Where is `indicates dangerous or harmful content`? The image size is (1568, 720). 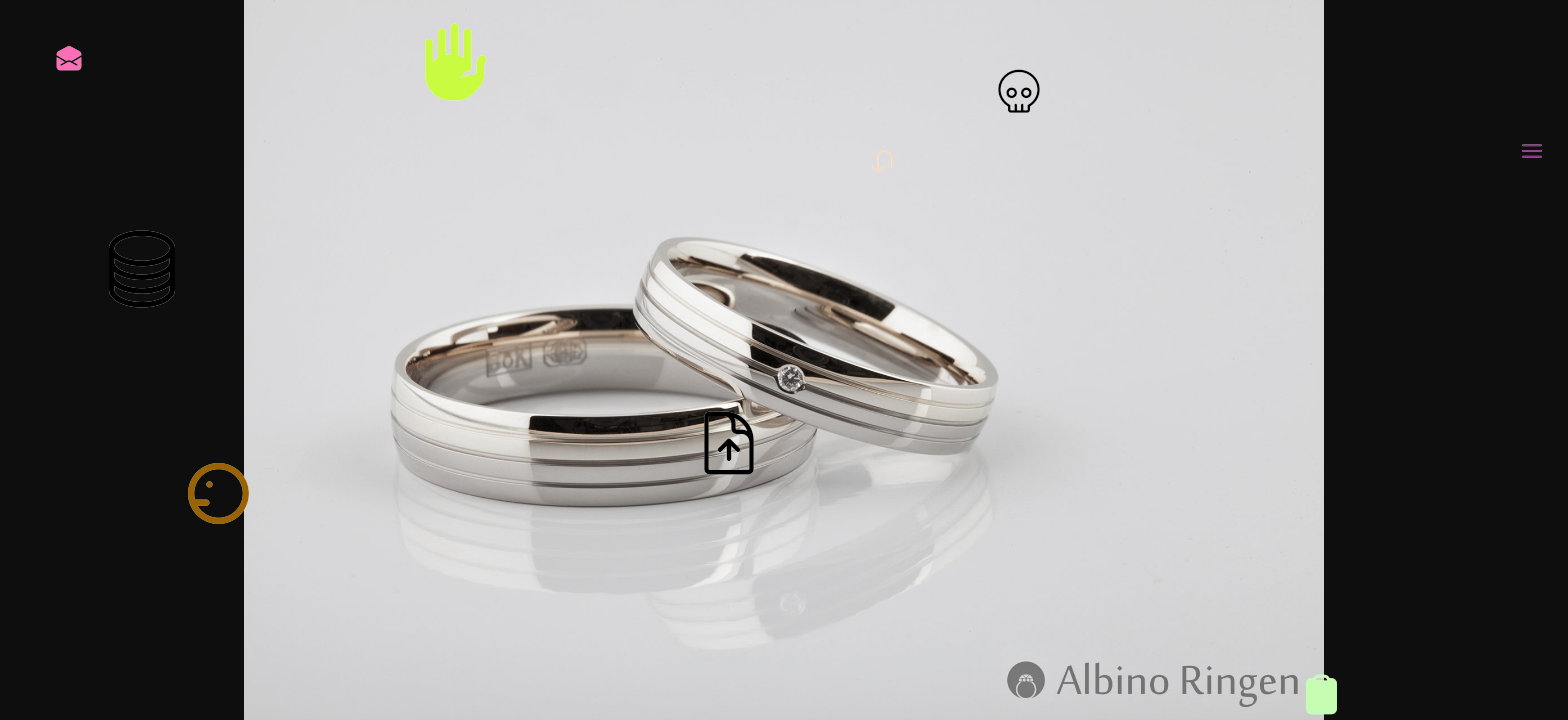 indicates dangerous or harmful content is located at coordinates (1019, 92).